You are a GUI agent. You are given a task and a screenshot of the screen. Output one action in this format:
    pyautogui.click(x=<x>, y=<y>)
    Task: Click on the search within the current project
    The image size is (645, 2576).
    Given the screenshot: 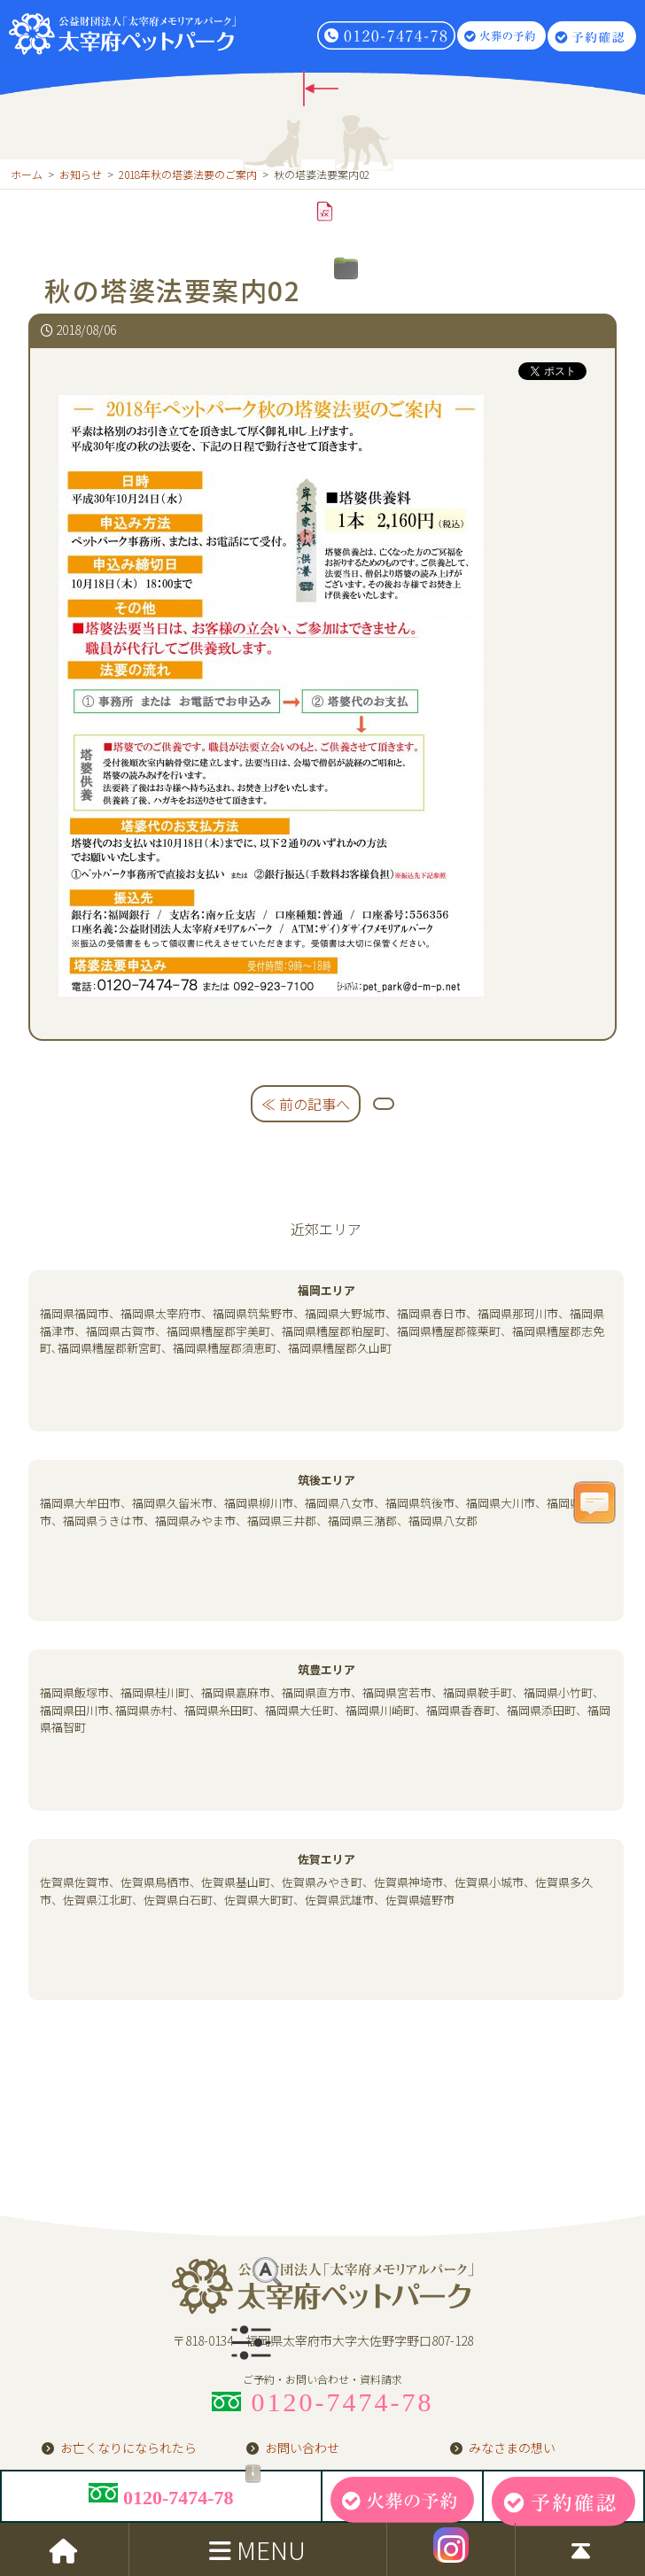 What is the action you would take?
    pyautogui.click(x=267, y=2271)
    